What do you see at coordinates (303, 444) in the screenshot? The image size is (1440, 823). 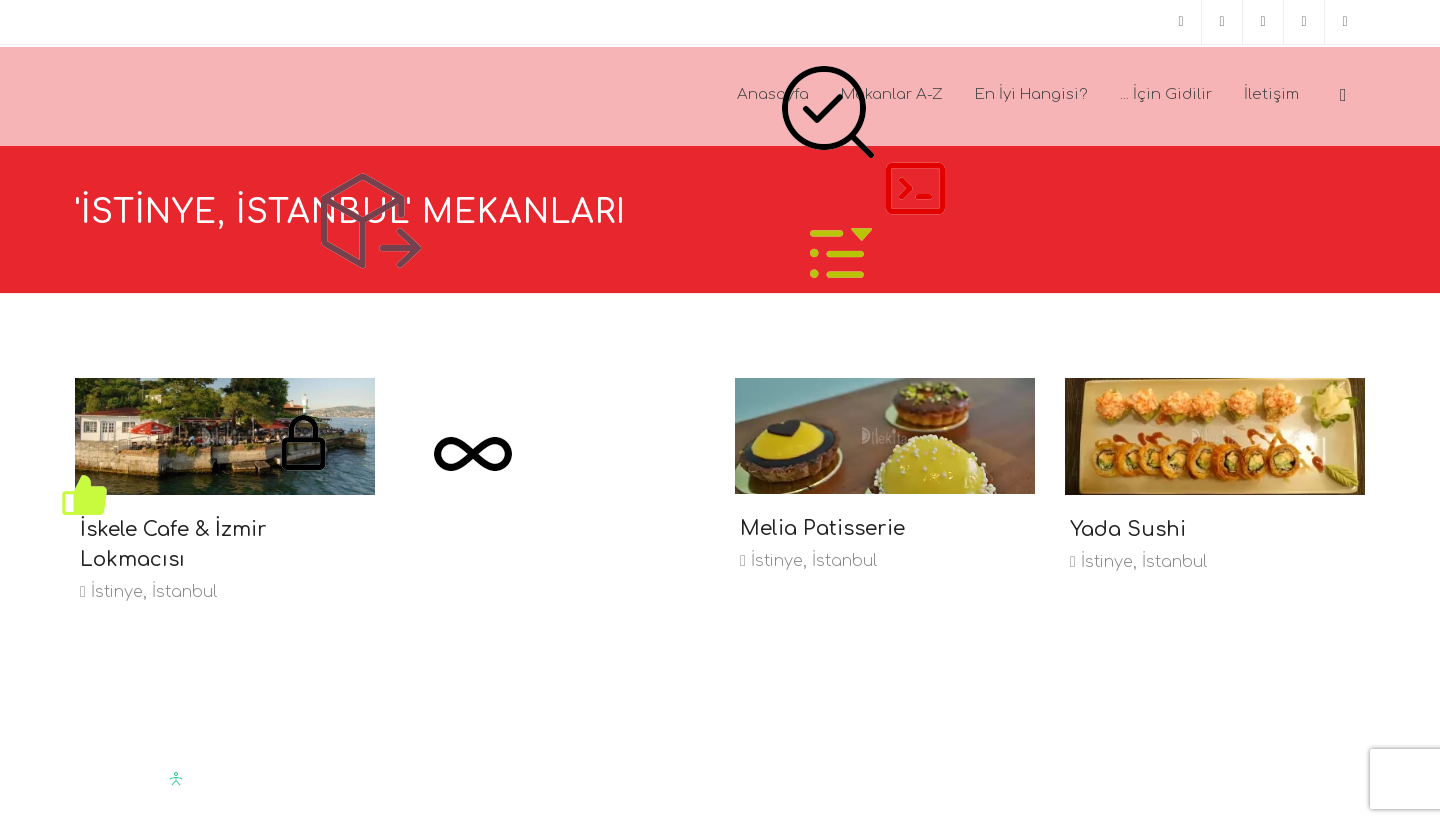 I see `indicates a locked or secure item` at bounding box center [303, 444].